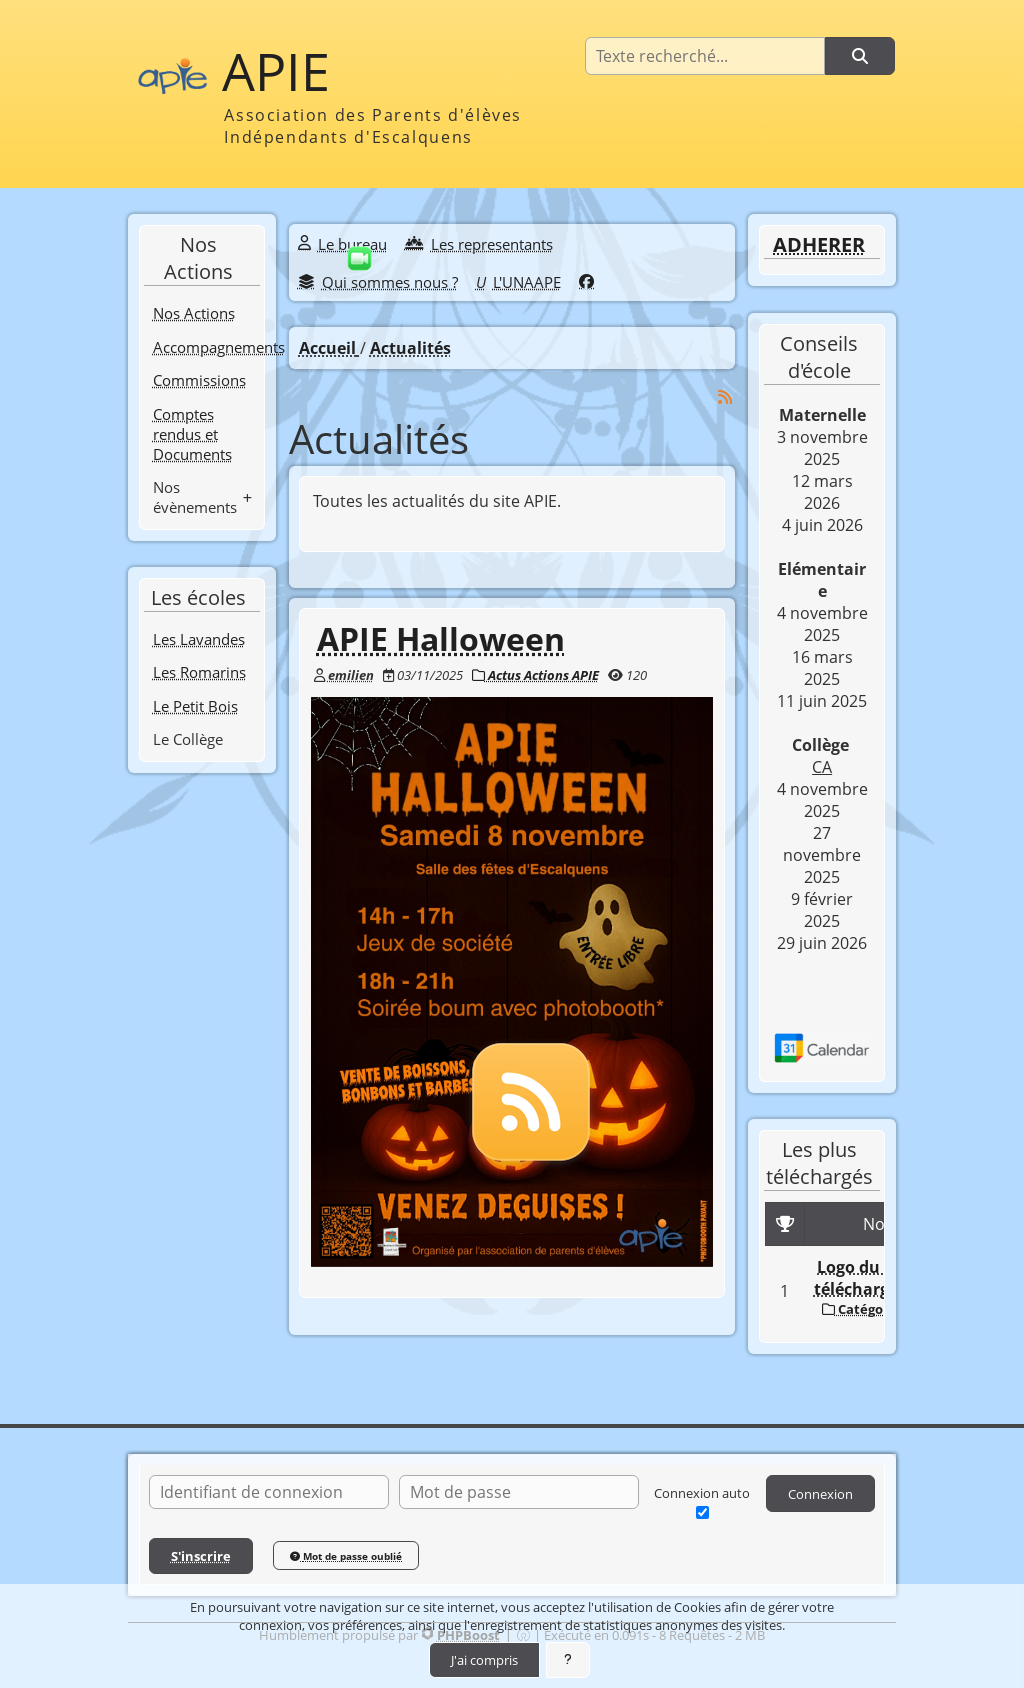  I want to click on open FaceTime to start a video call, so click(359, 258).